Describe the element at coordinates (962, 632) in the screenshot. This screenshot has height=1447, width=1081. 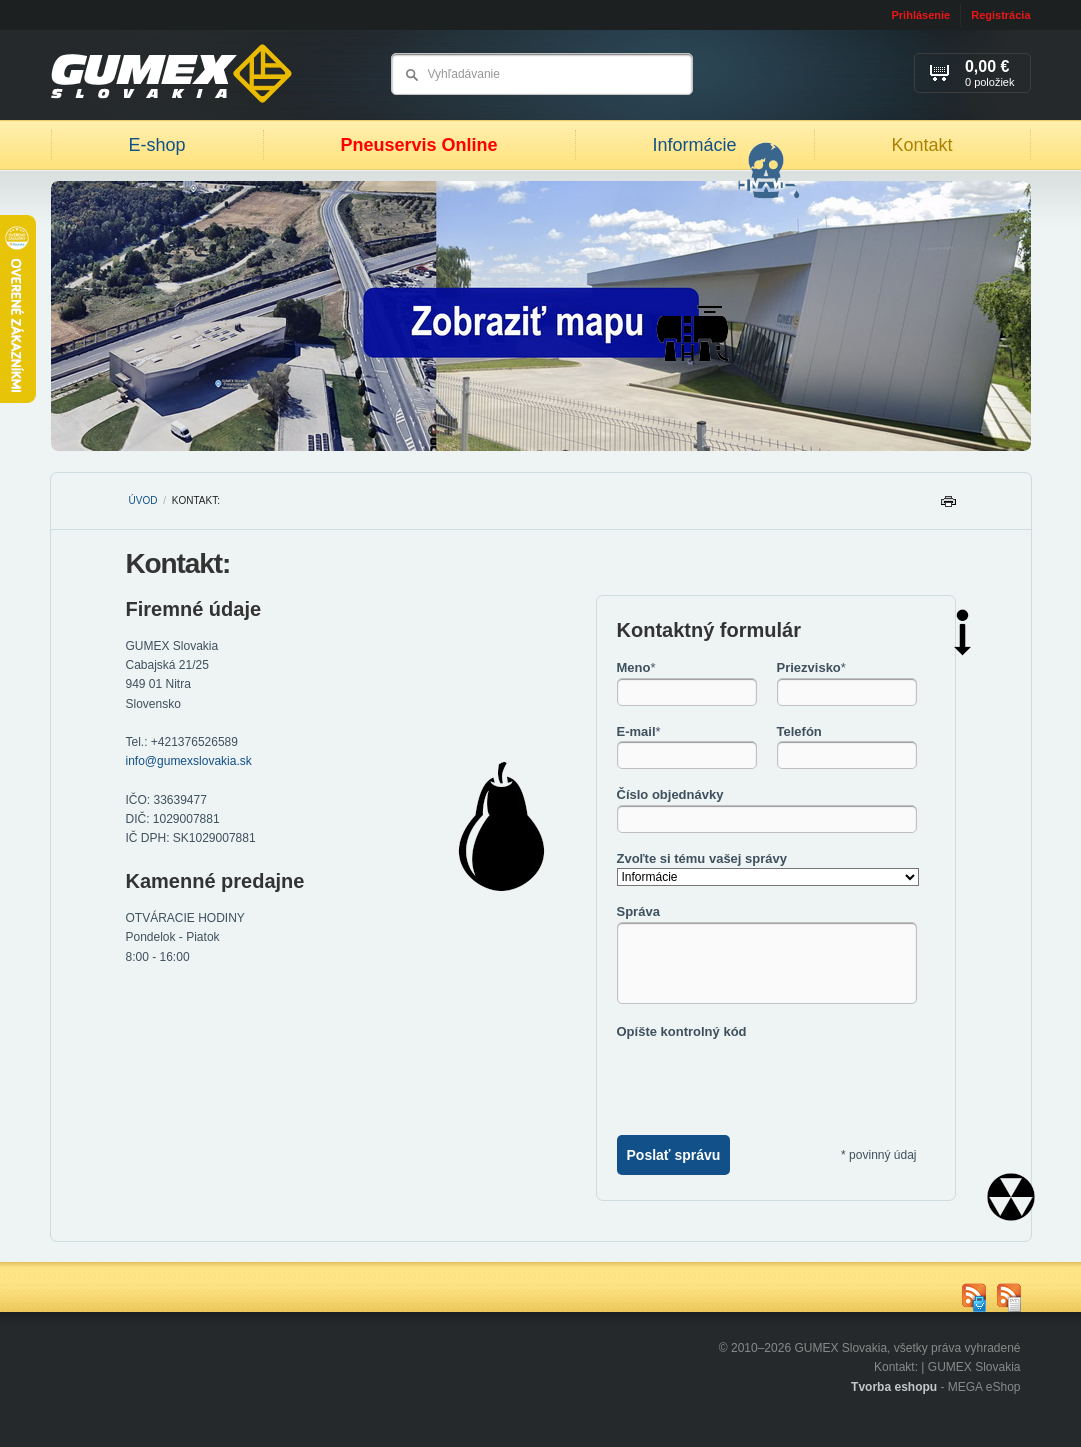
I see `indicates a falling or dropping action in gameplay` at that location.